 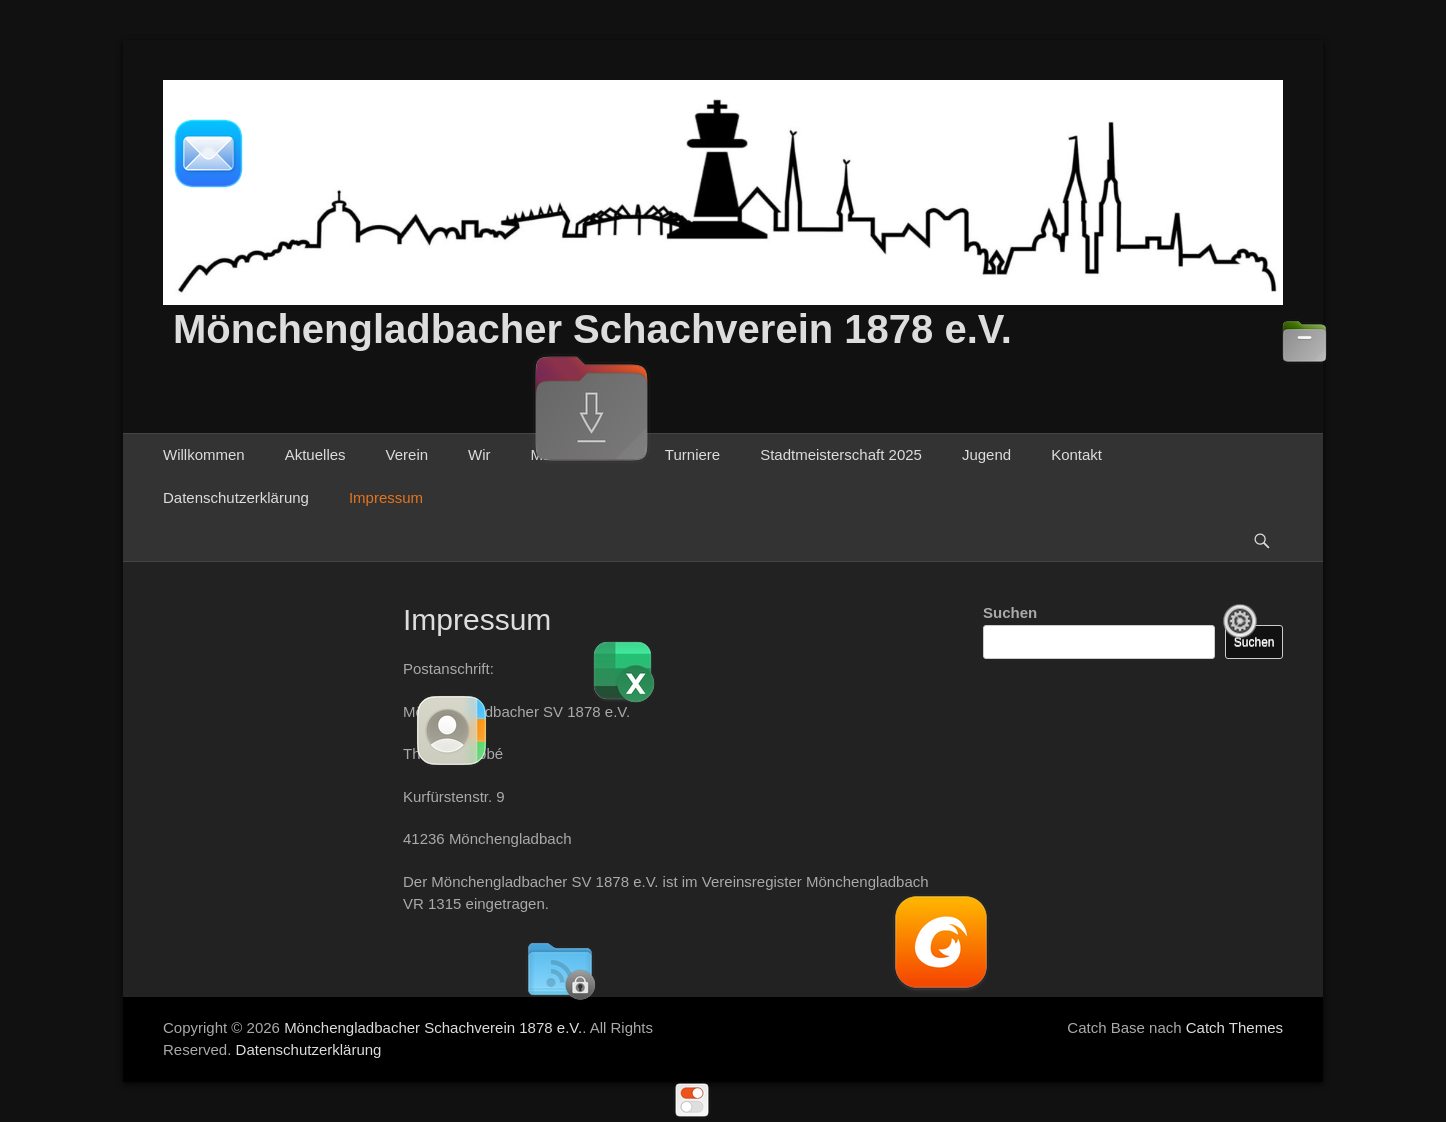 I want to click on open foxit reader app, so click(x=941, y=942).